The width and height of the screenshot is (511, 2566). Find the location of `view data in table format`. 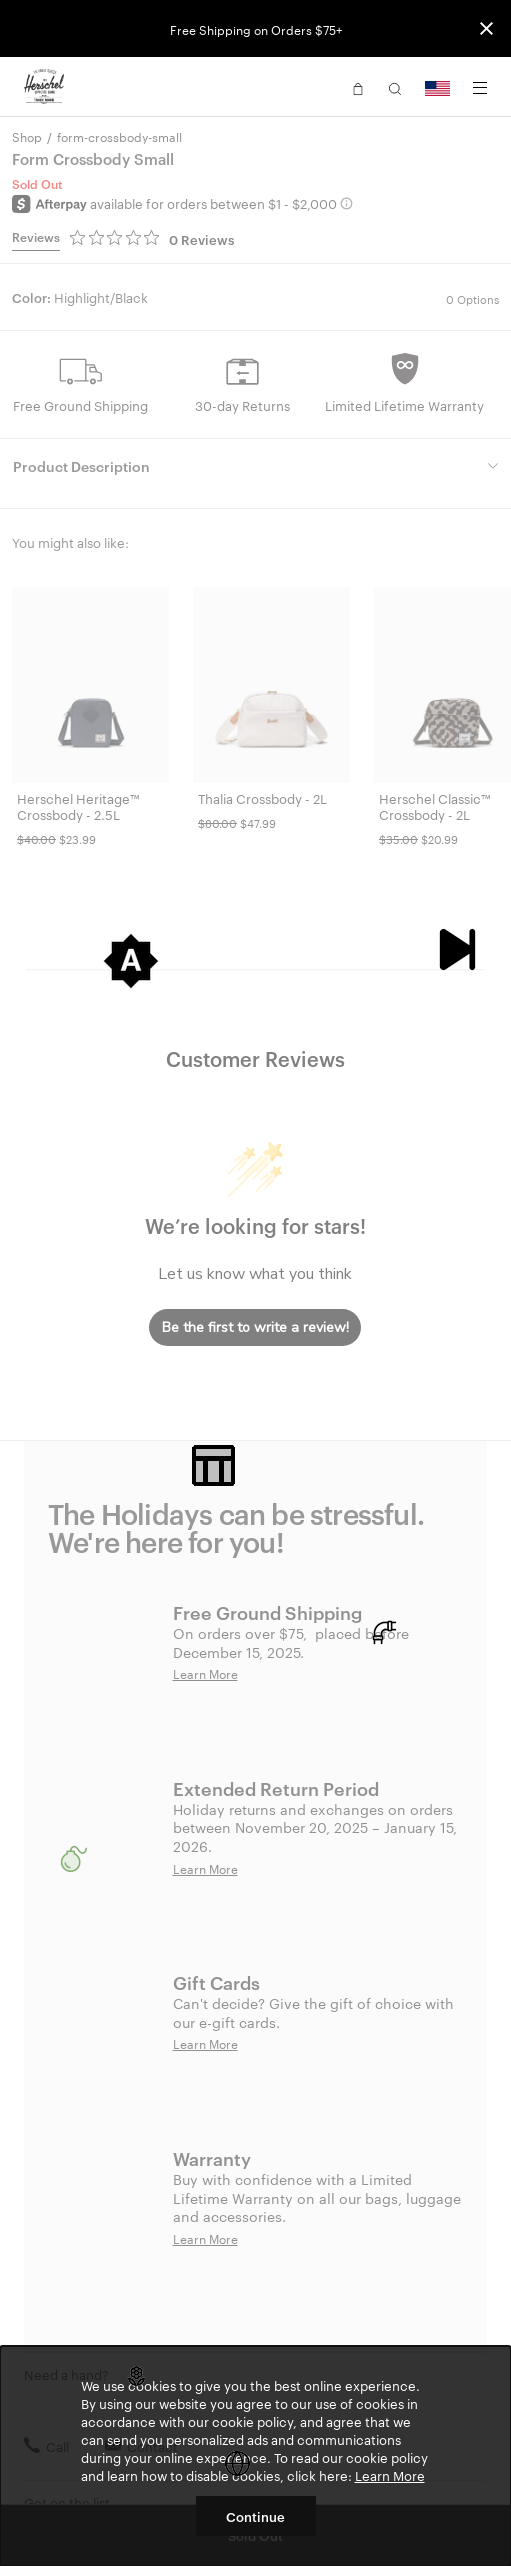

view data in table format is located at coordinates (212, 1465).